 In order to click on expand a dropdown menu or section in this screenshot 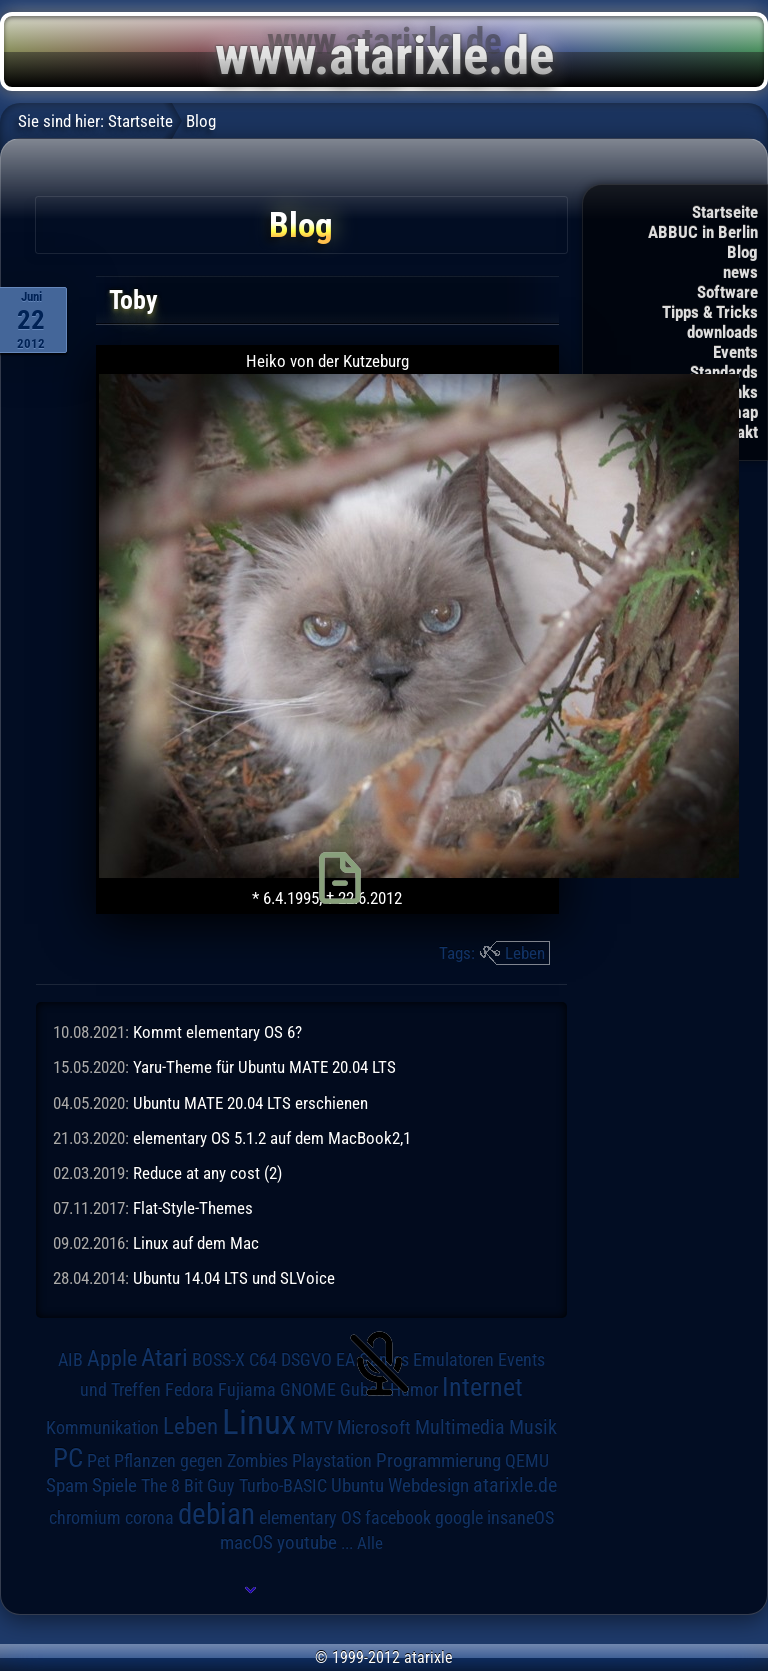, I will do `click(250, 1589)`.